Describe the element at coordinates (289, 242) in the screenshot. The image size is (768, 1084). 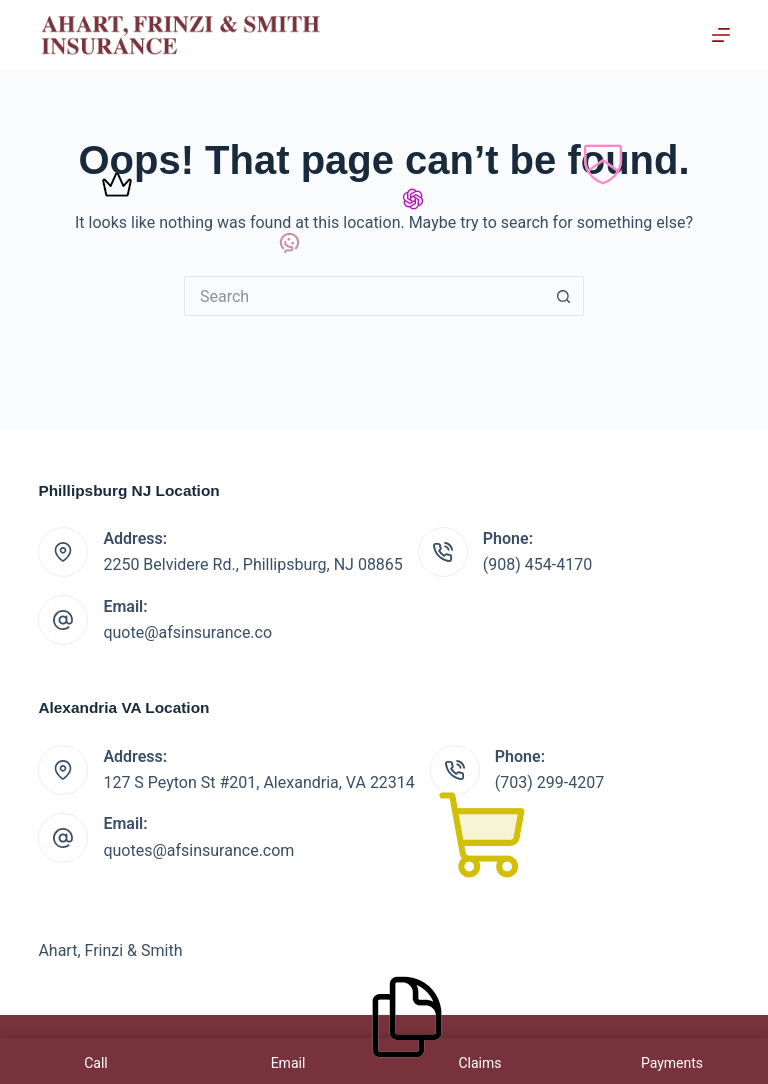
I see `indicates overwhelmed or stressed state` at that location.